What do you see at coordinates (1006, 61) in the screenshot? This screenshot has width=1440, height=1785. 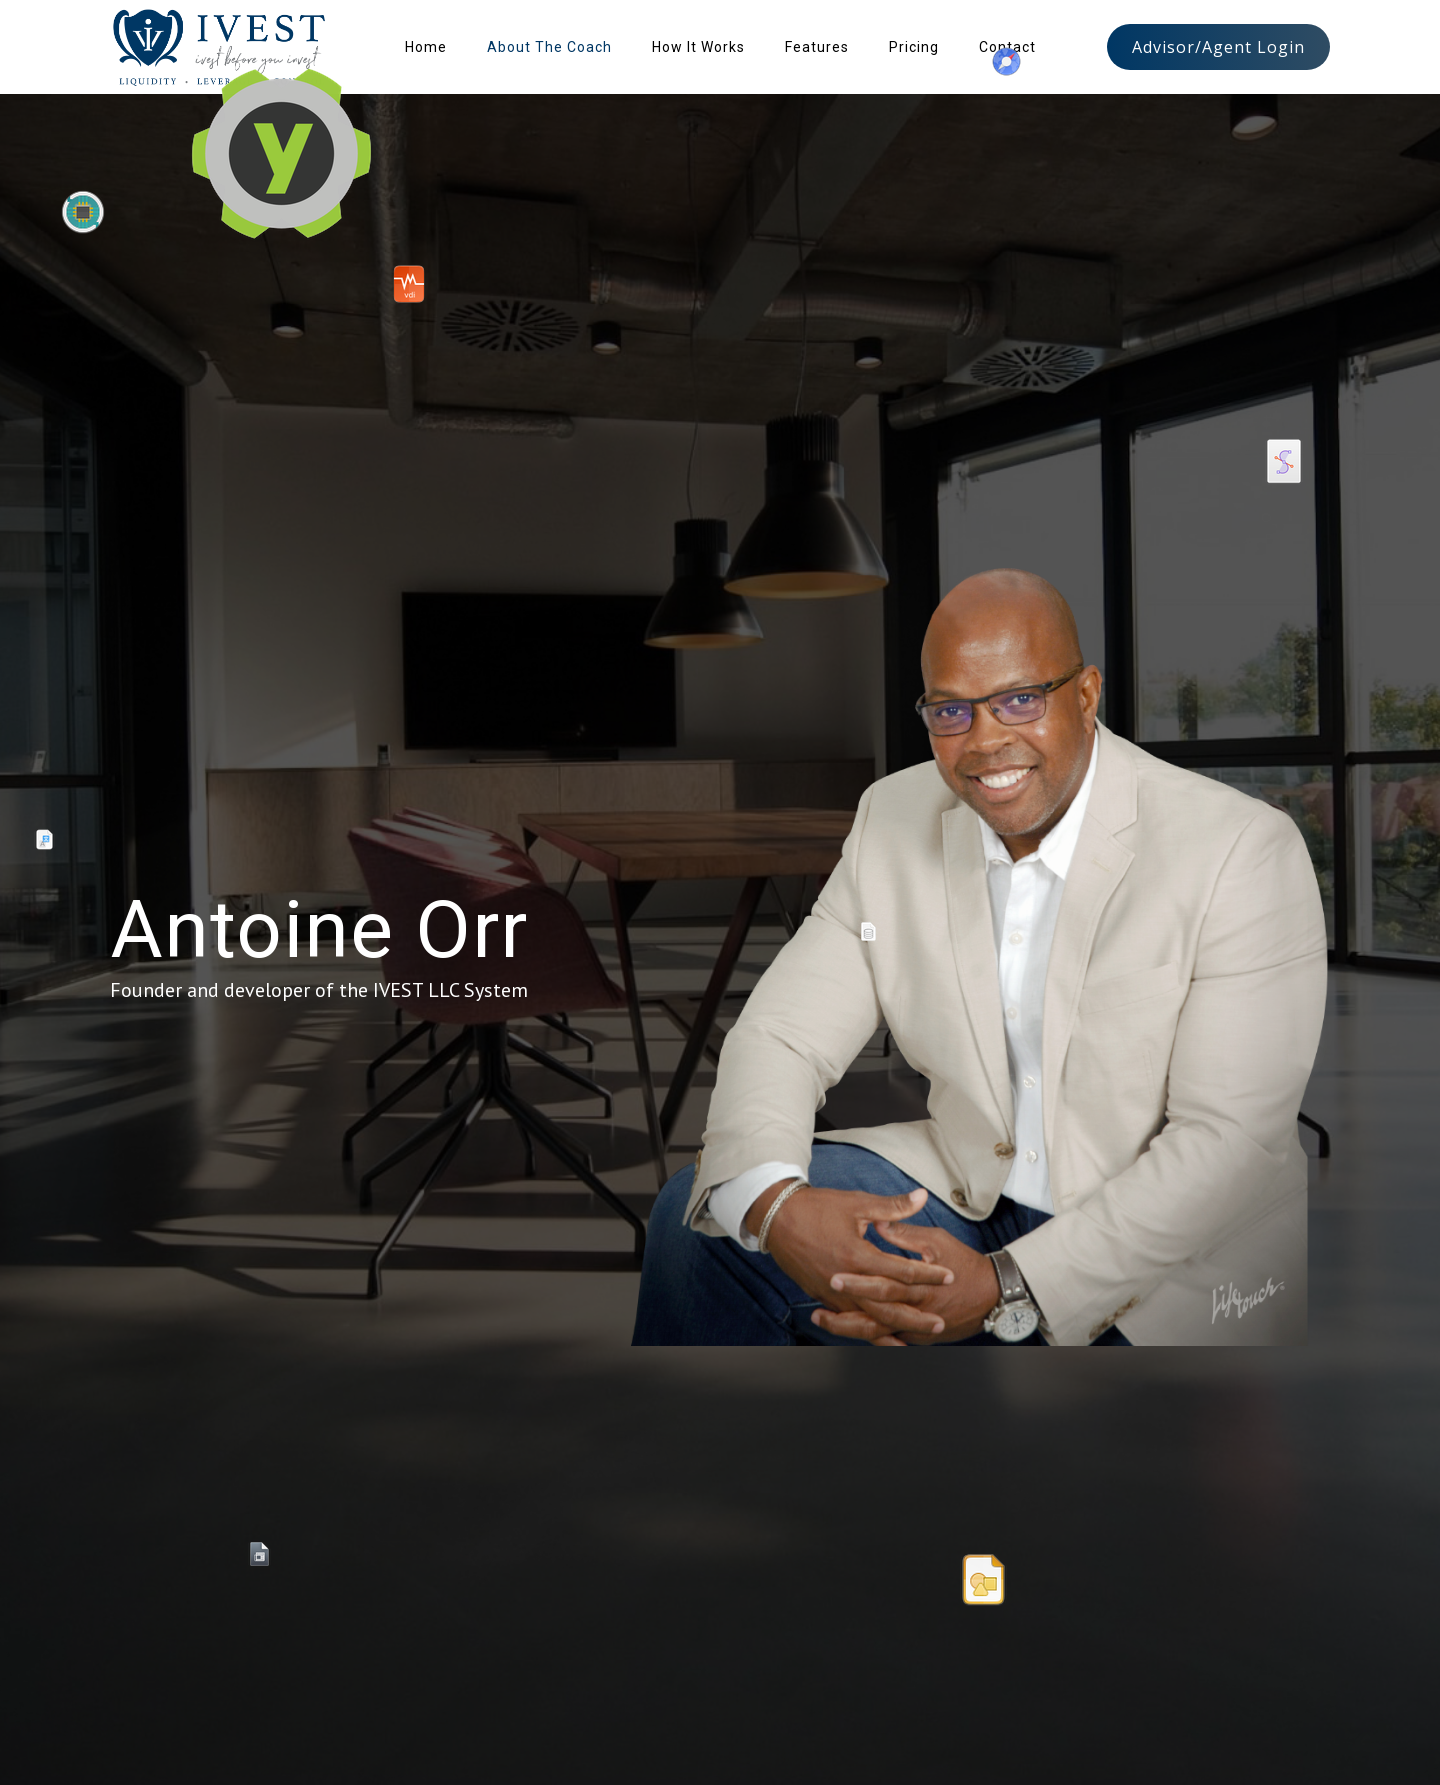 I see `open web browser application` at bounding box center [1006, 61].